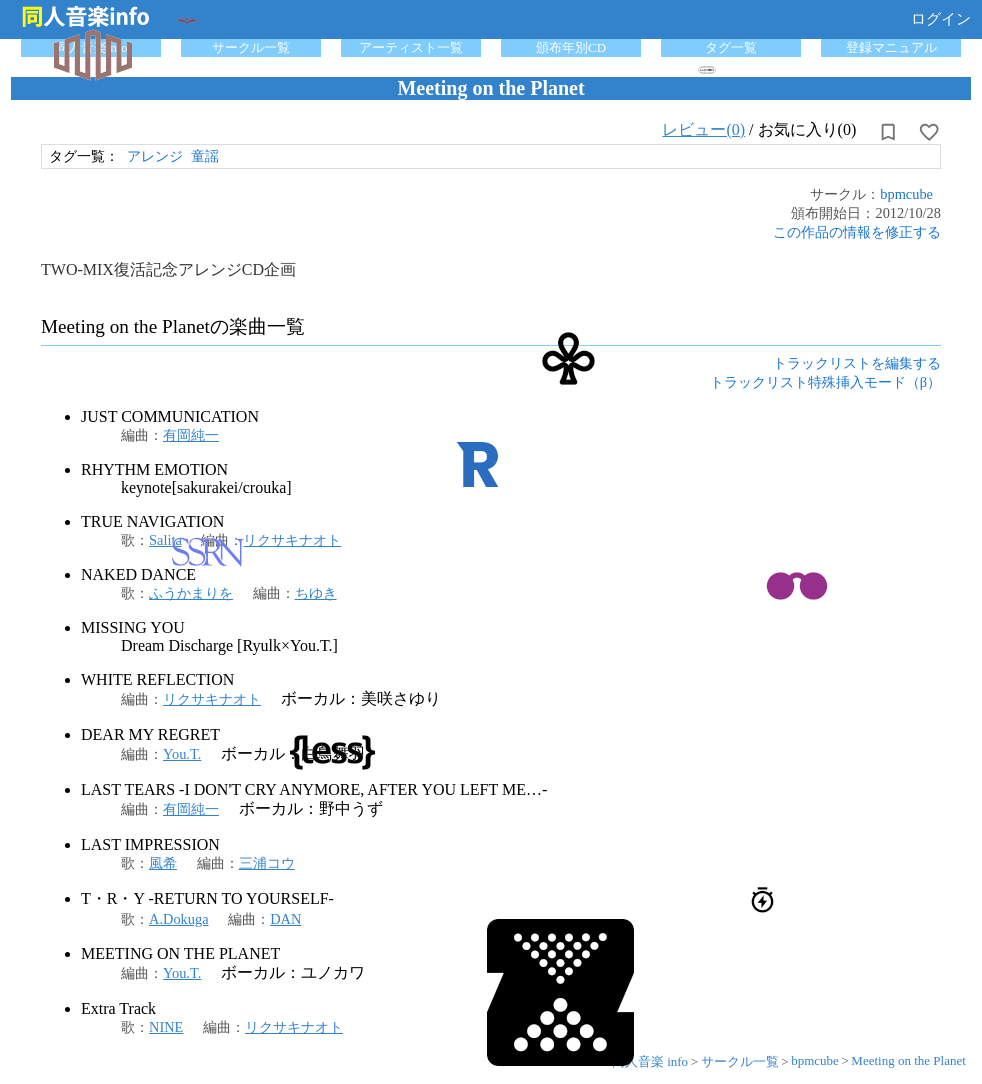 Image resolution: width=982 pixels, height=1084 pixels. What do you see at coordinates (797, 586) in the screenshot?
I see `enable reading mode` at bounding box center [797, 586].